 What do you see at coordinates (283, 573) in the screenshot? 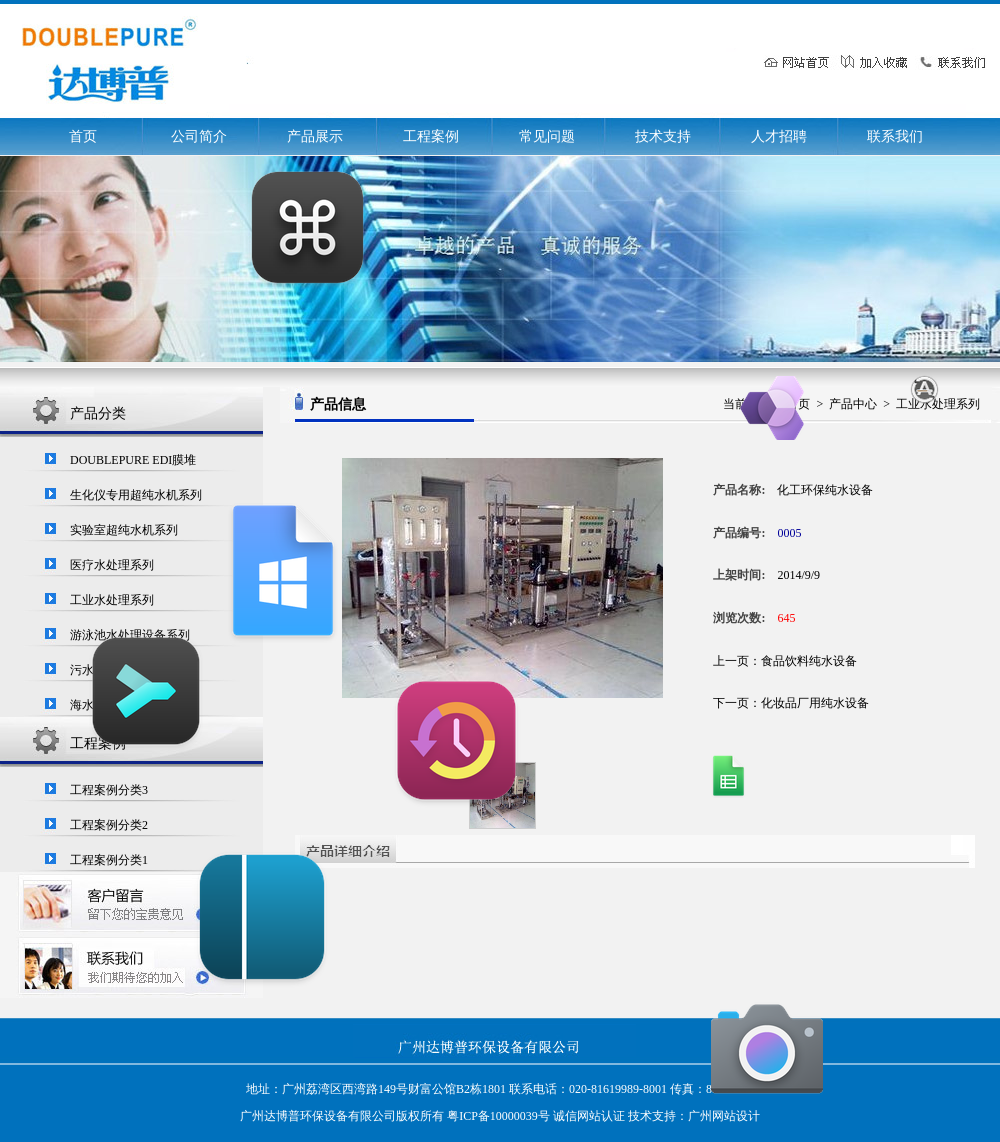
I see `a windows executable file (.exe)` at bounding box center [283, 573].